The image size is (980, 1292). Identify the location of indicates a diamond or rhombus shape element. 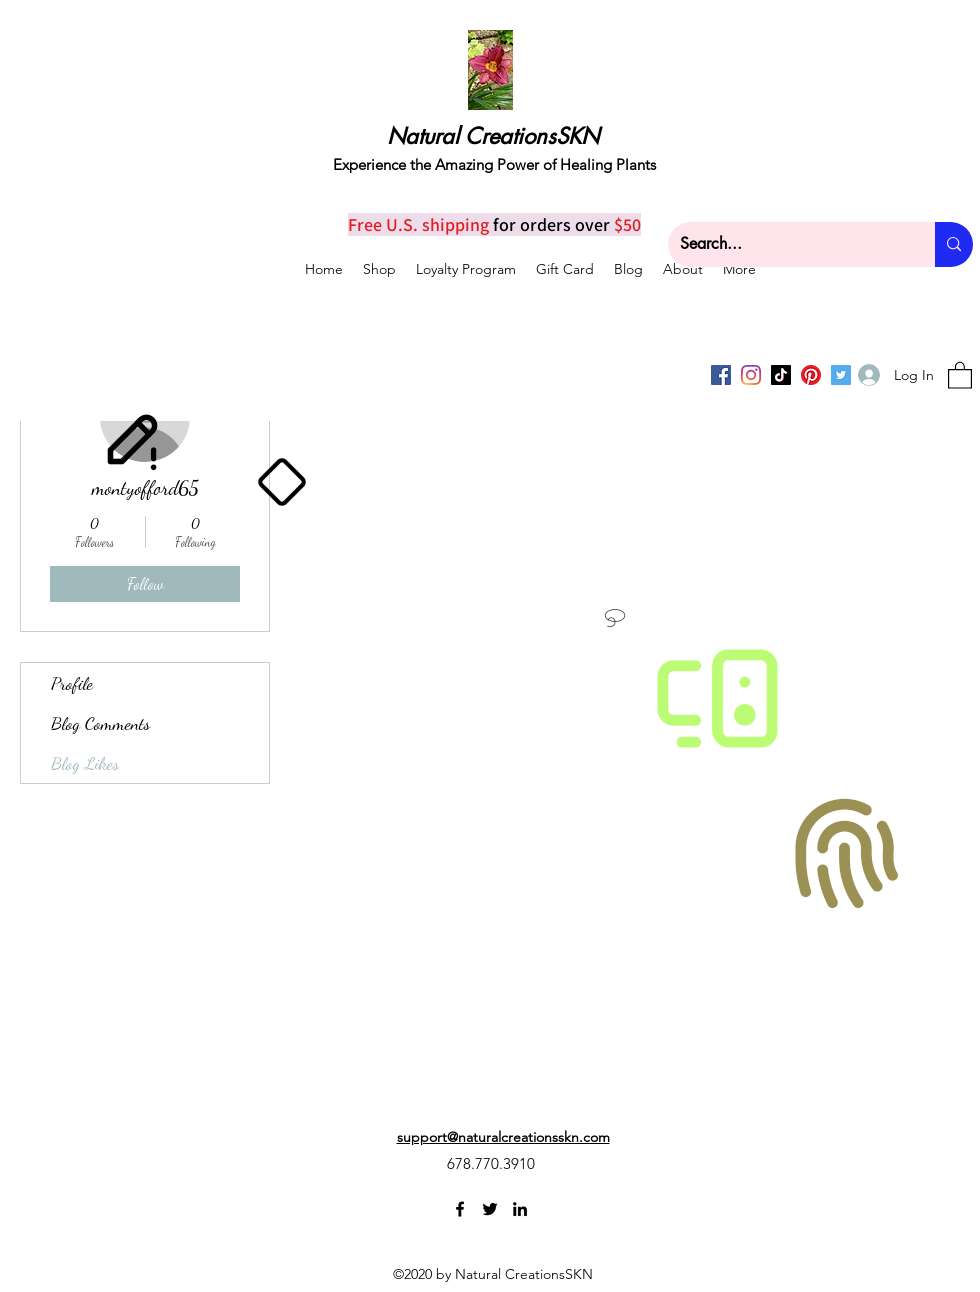
(282, 482).